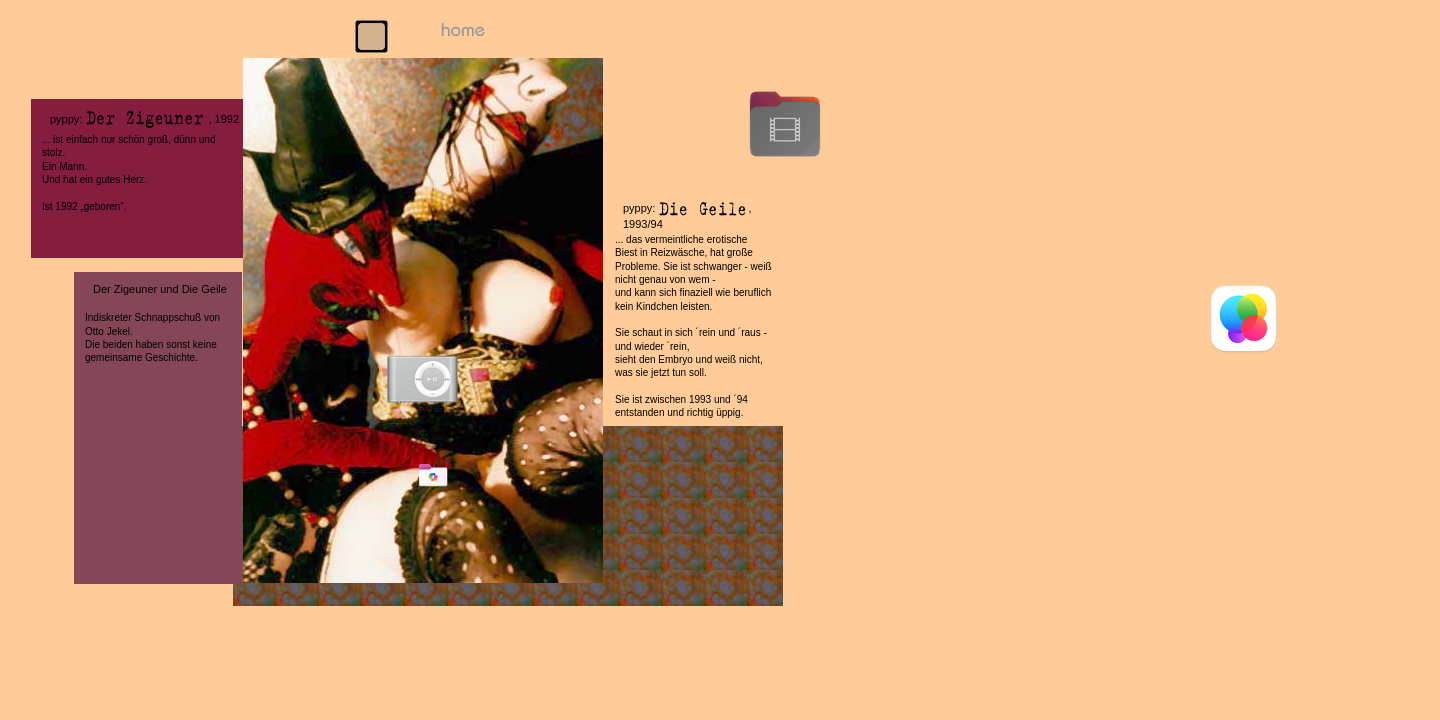 The image size is (1440, 720). Describe the element at coordinates (433, 476) in the screenshot. I see `open folder containing microsoft copilot 365 files` at that location.